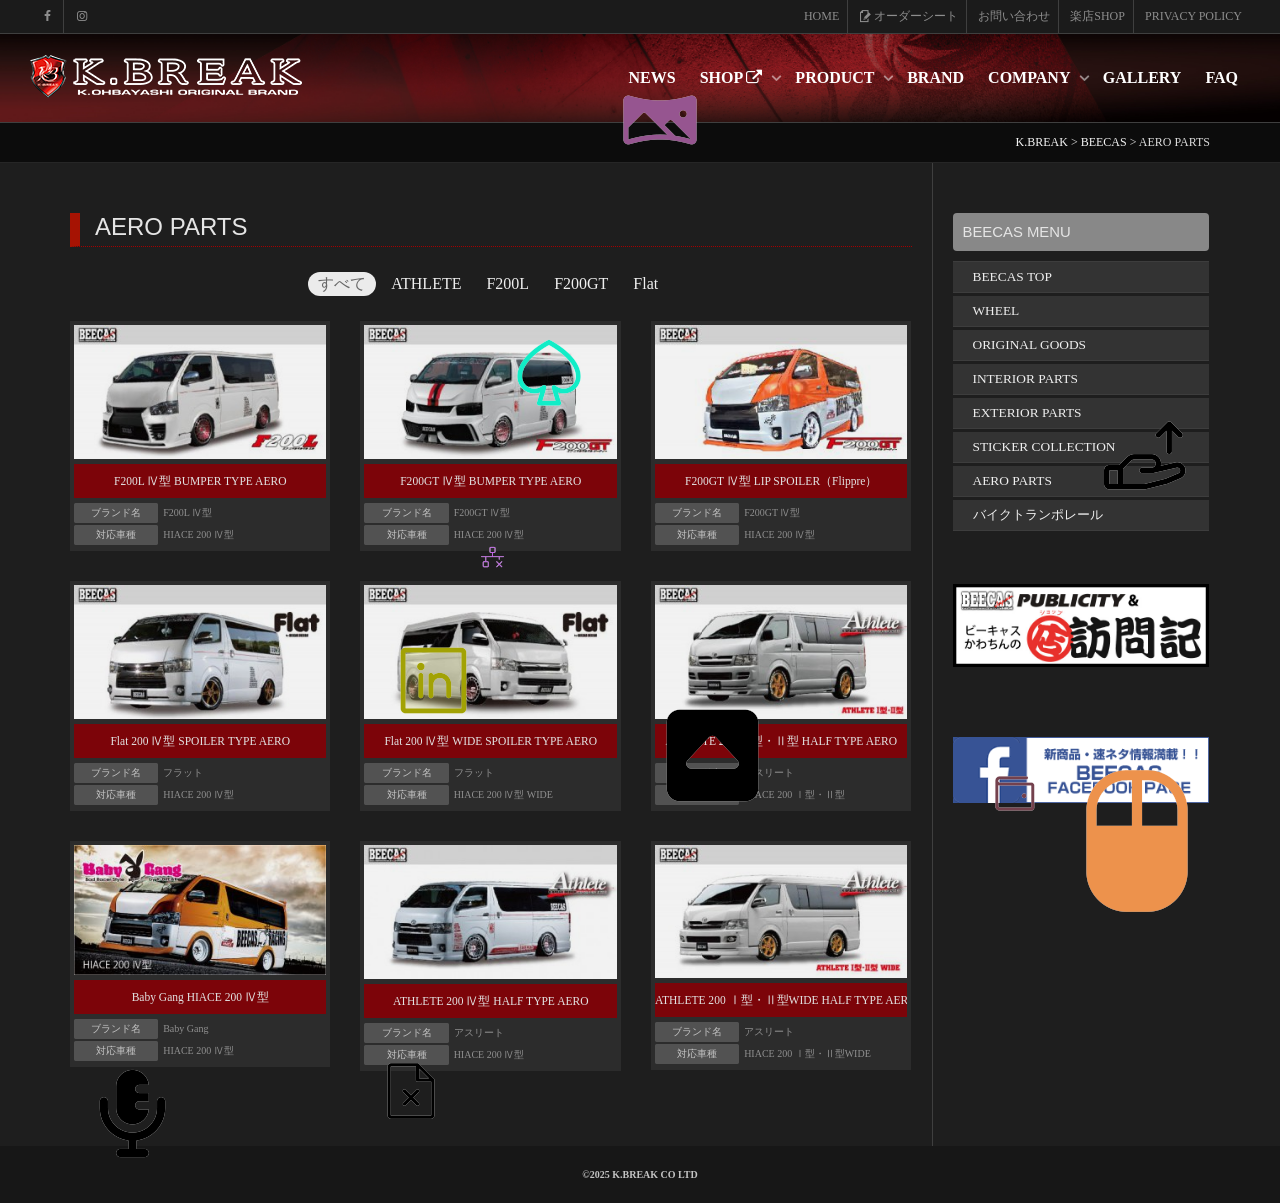 The width and height of the screenshot is (1280, 1203). What do you see at coordinates (549, 374) in the screenshot?
I see `spade suit icon for card games` at bounding box center [549, 374].